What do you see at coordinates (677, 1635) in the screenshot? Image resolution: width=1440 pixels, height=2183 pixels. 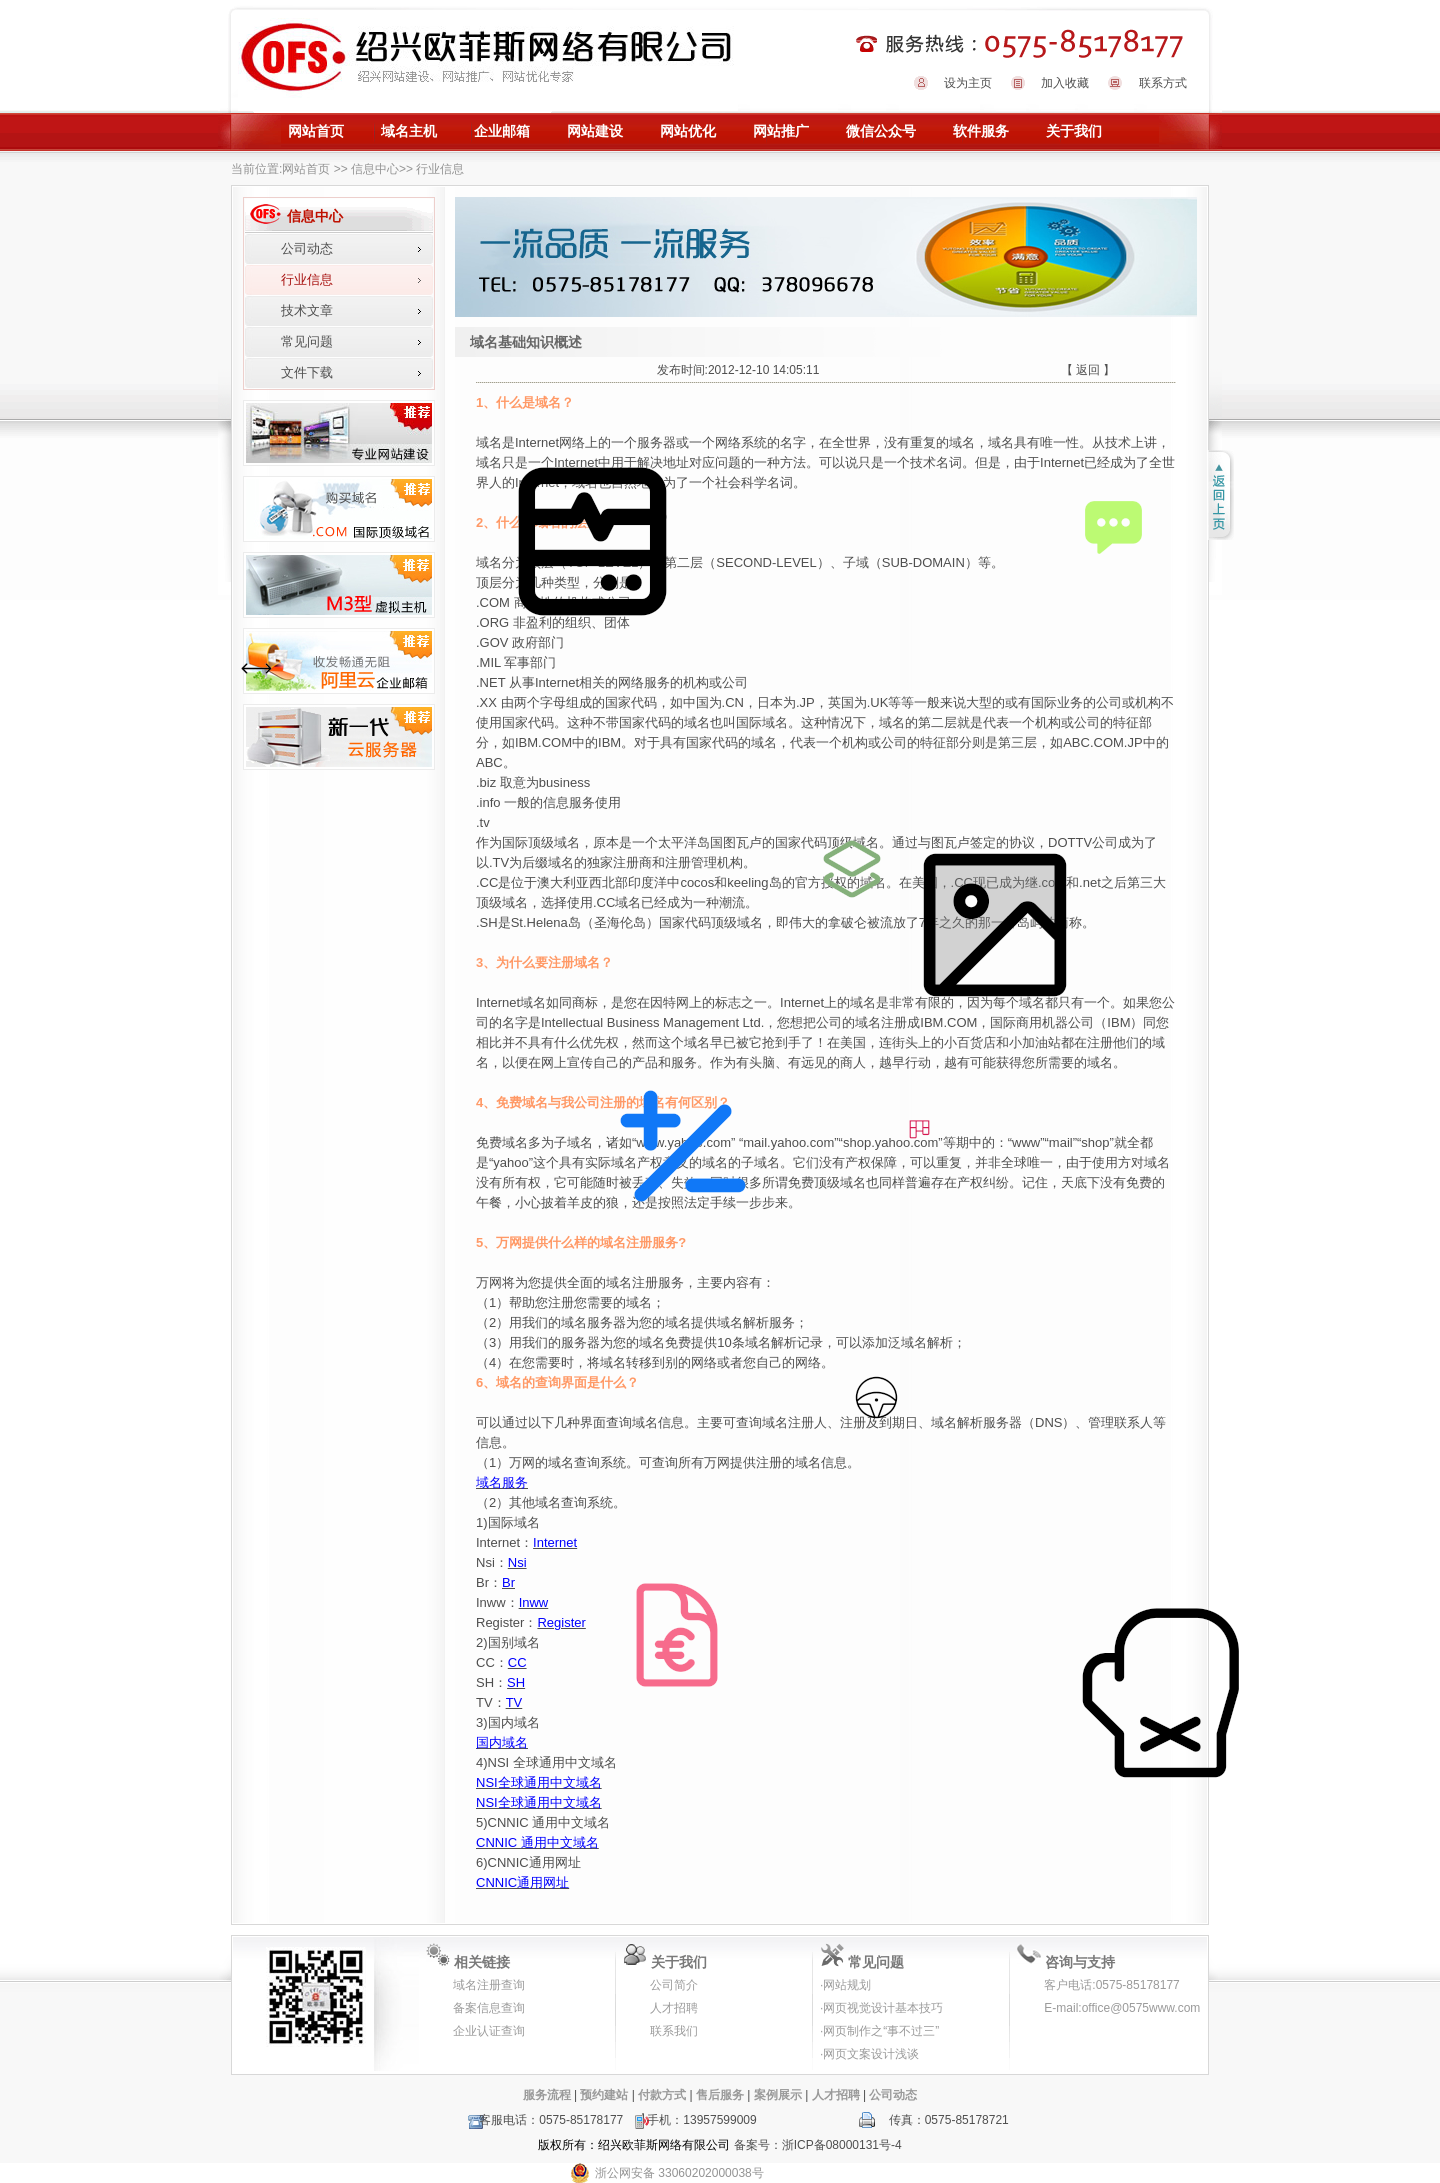 I see `view euro invoice or financial document` at bounding box center [677, 1635].